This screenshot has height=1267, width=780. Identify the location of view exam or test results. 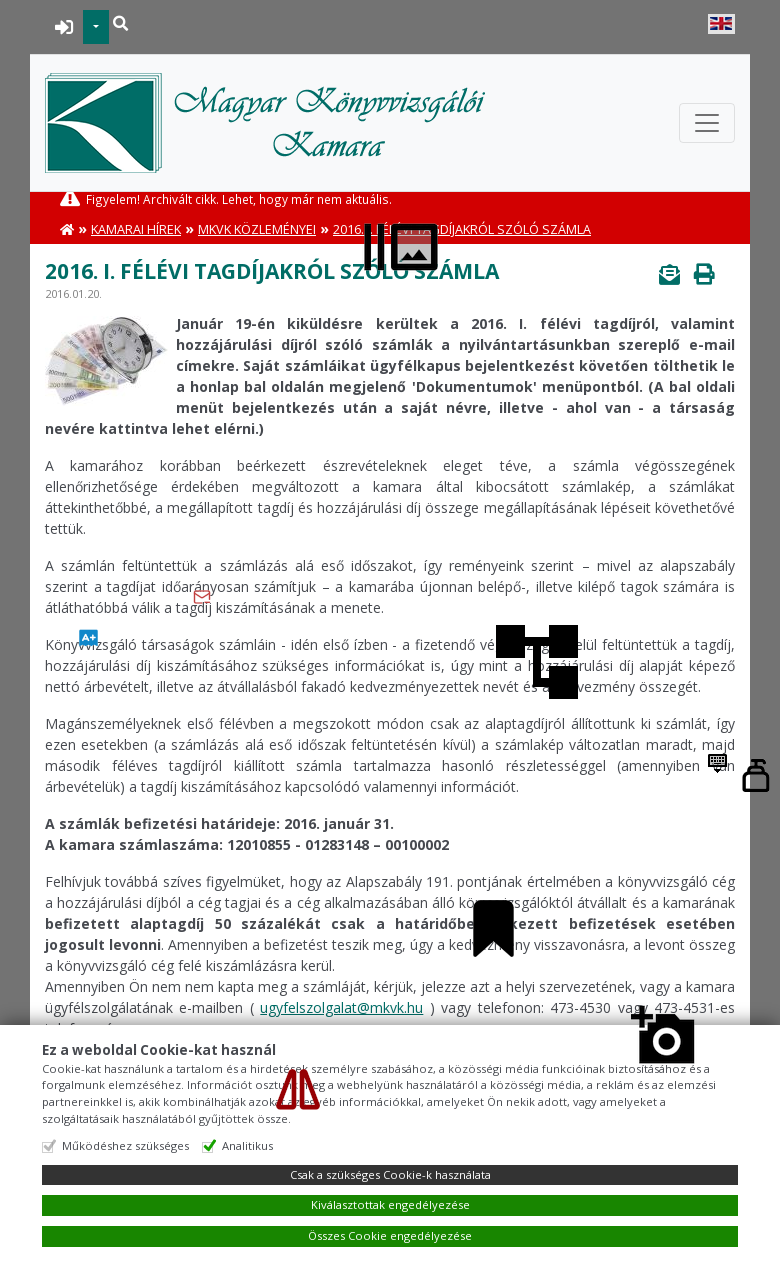
(88, 637).